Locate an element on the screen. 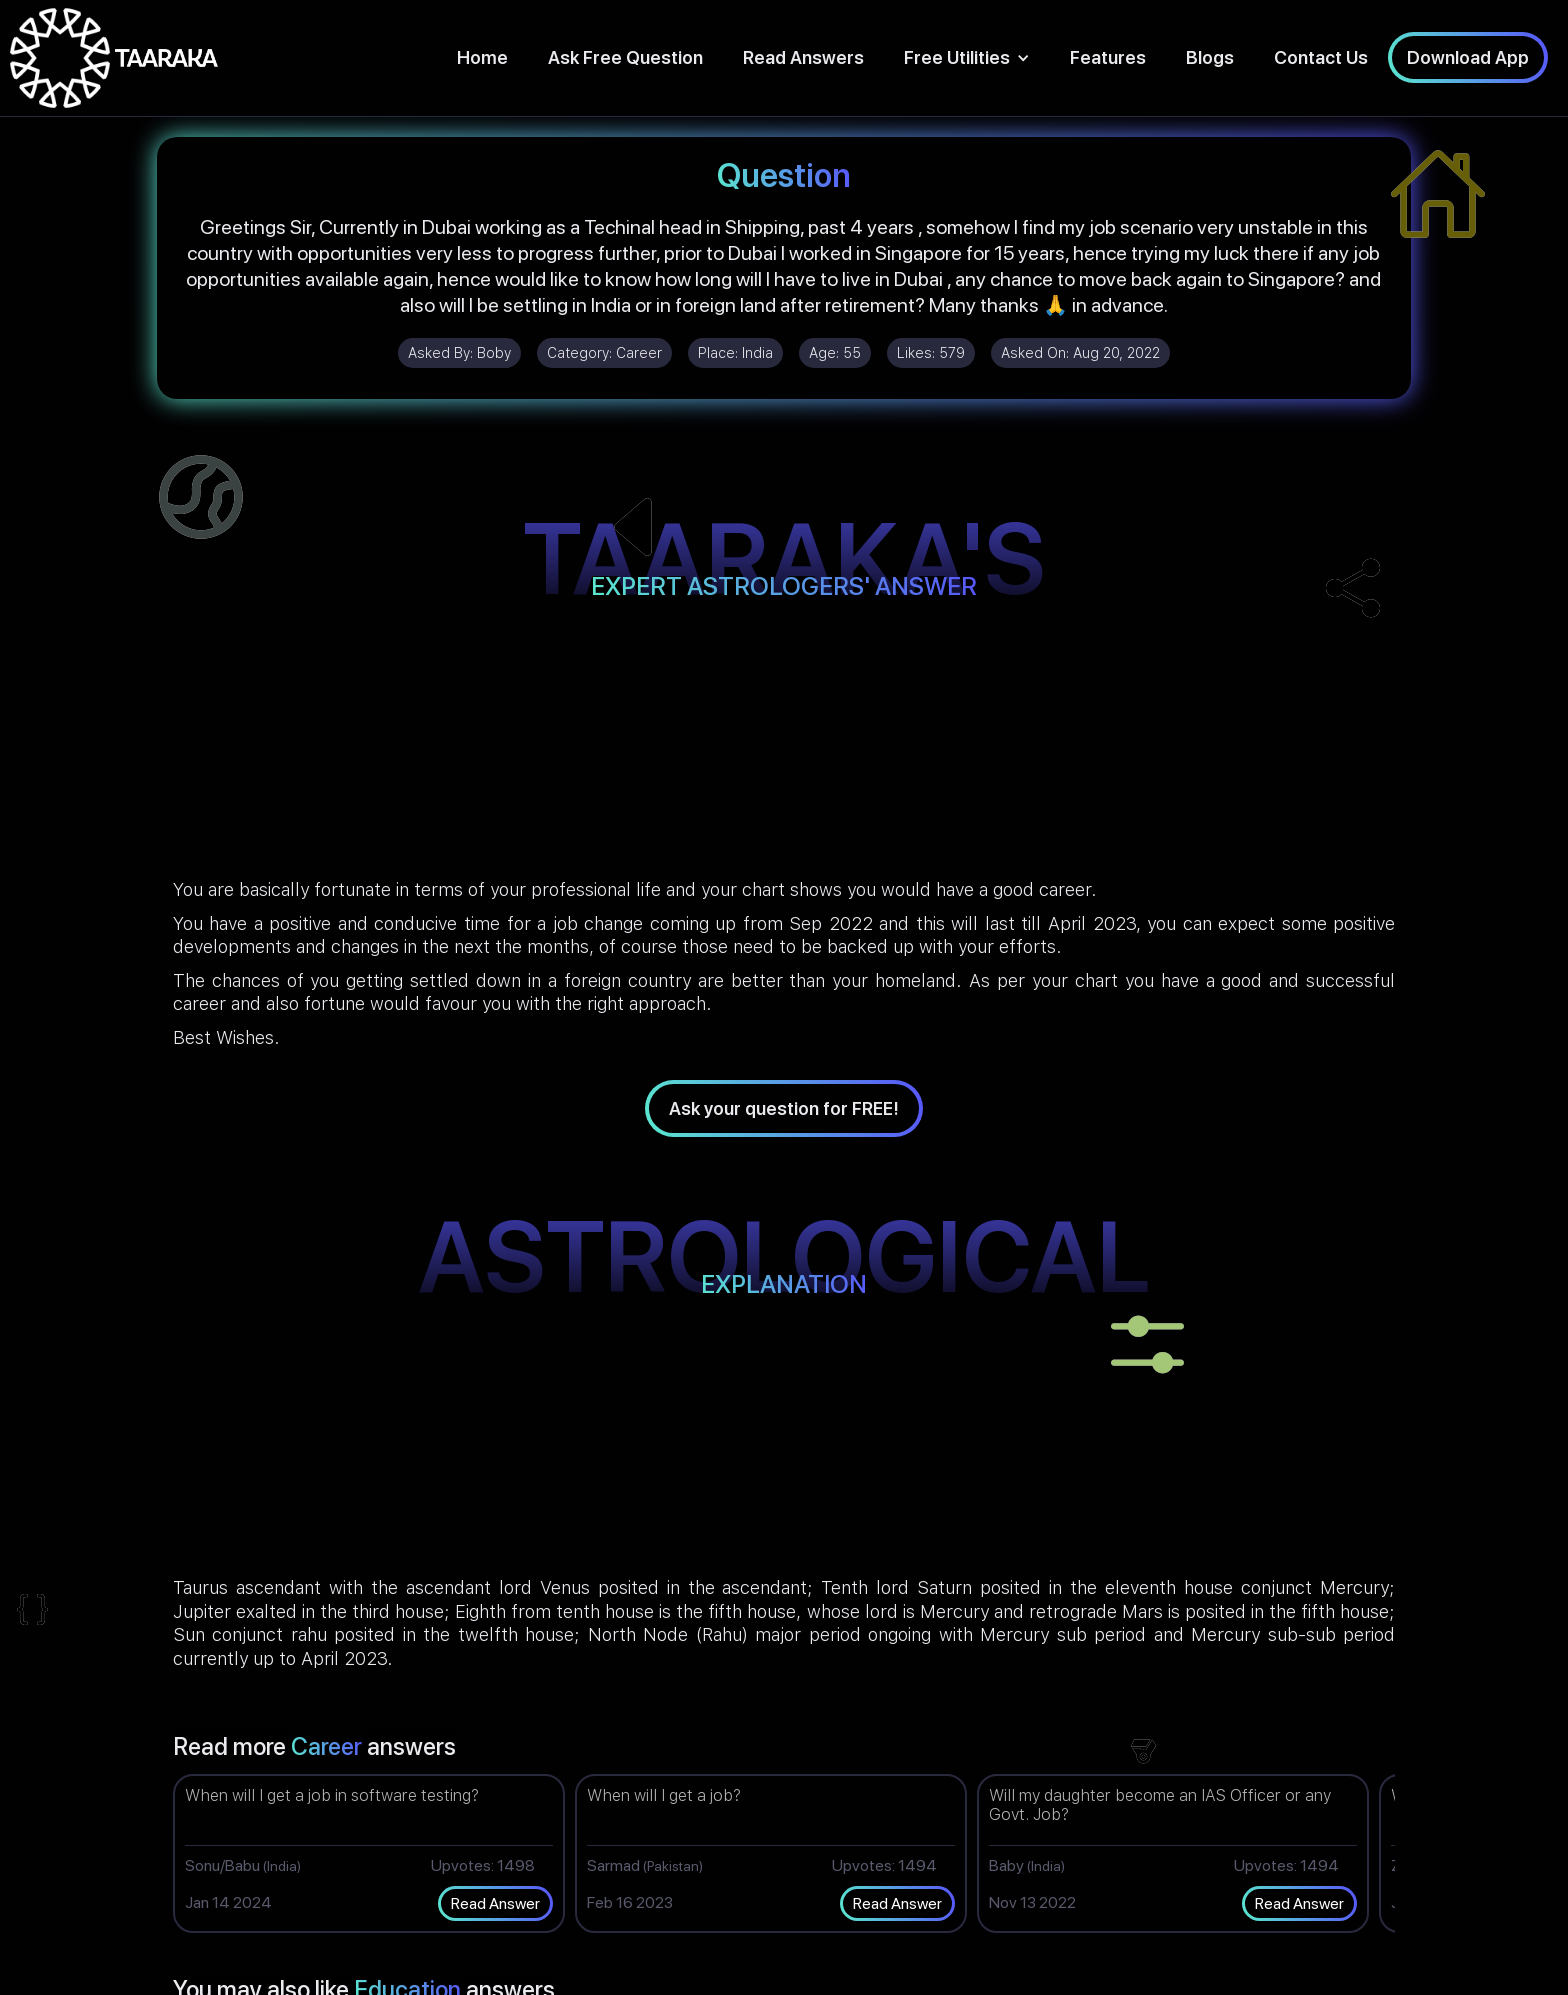 The image size is (1568, 1995). adjust settings or preferences is located at coordinates (1147, 1344).